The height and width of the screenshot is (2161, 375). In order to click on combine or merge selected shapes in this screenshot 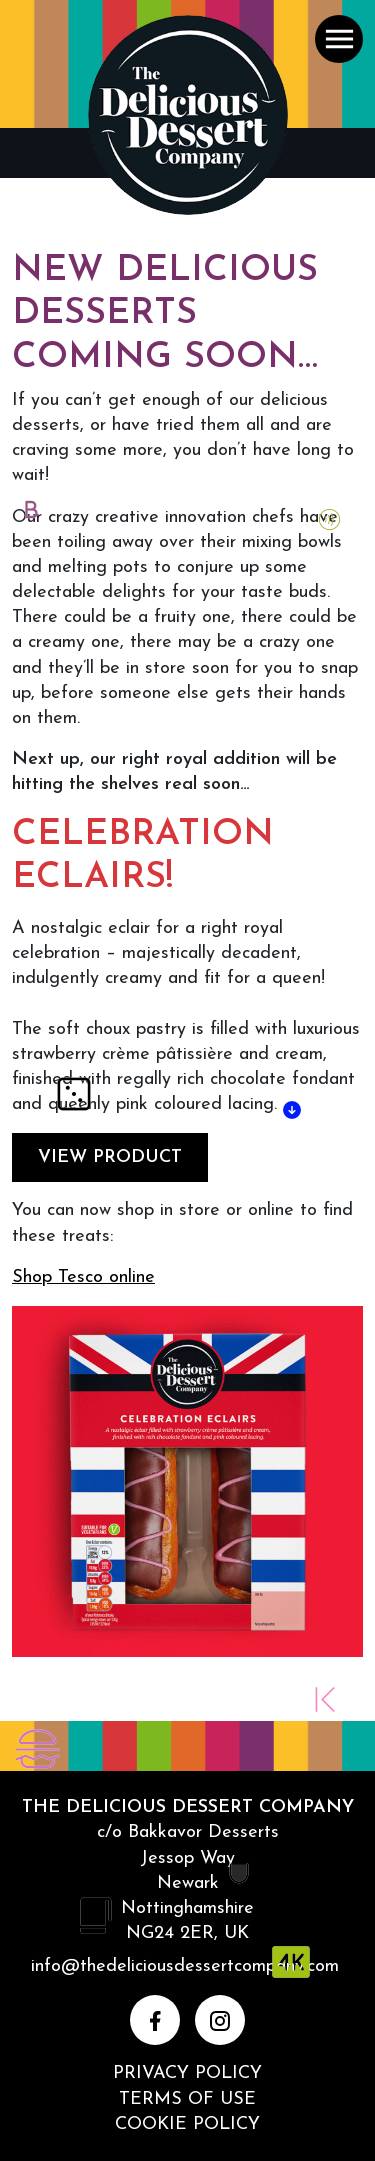, I will do `click(239, 1872)`.